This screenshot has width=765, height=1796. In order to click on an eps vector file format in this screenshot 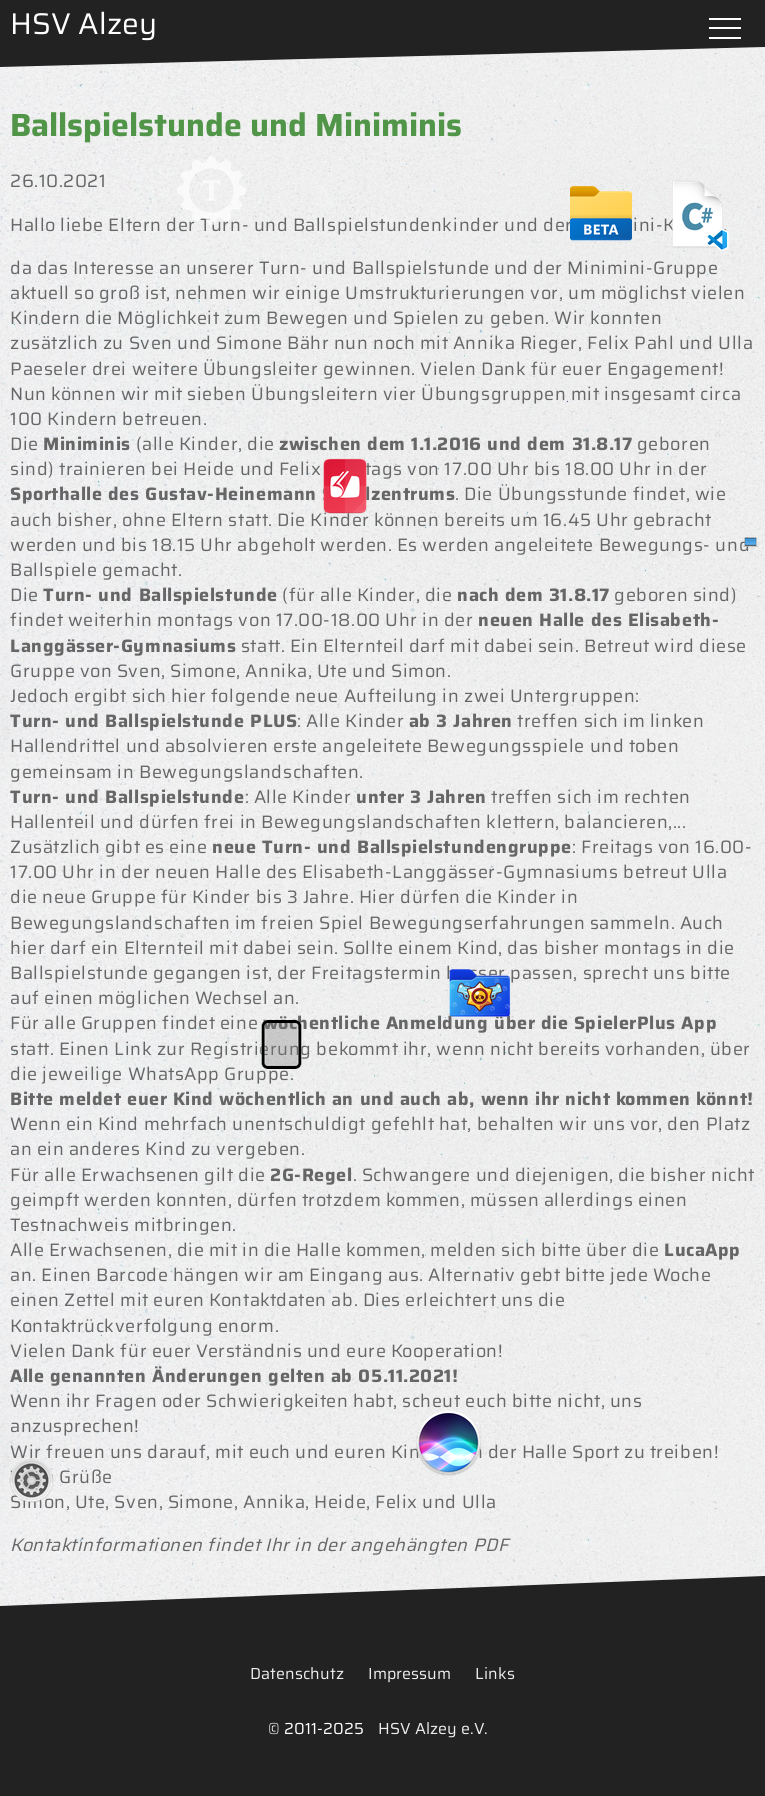, I will do `click(345, 486)`.